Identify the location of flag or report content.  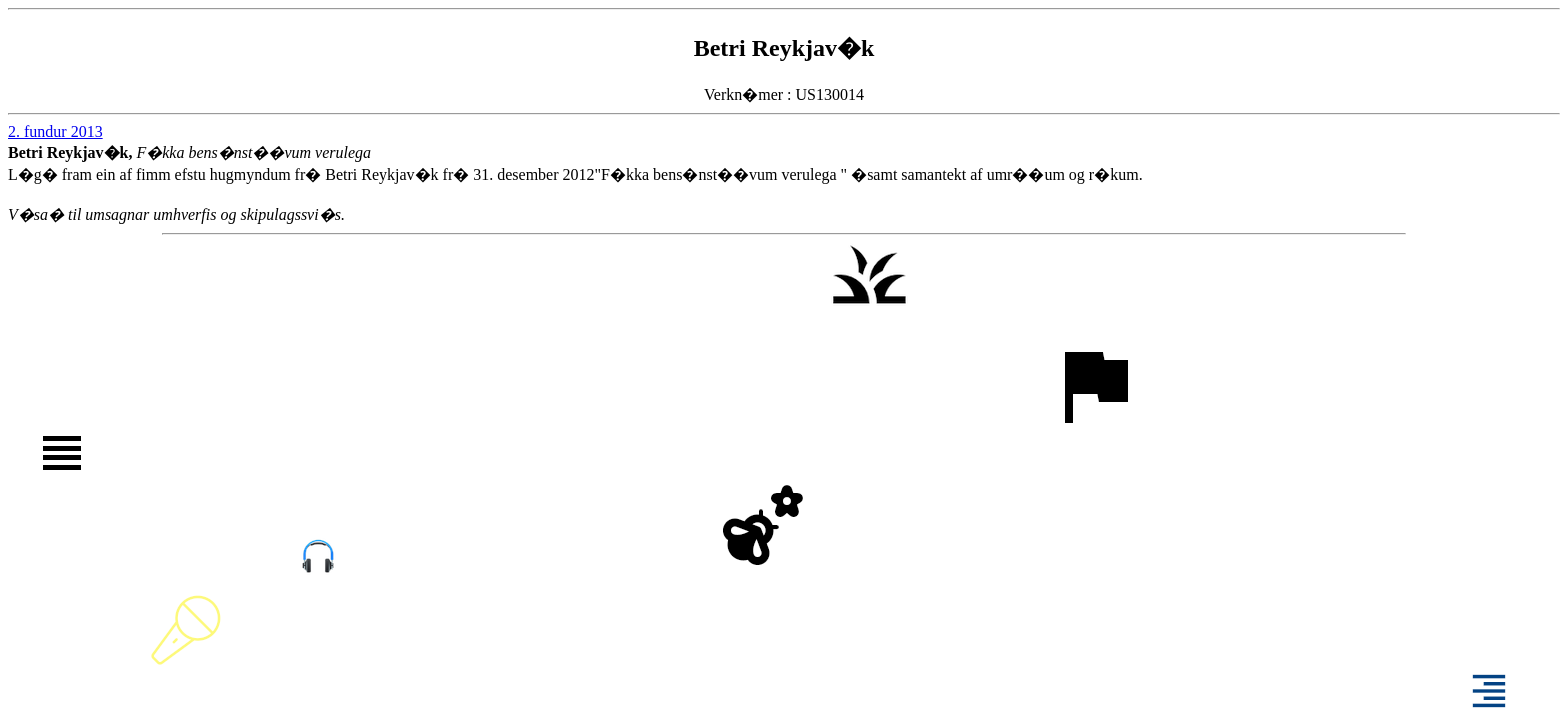
(1094, 385).